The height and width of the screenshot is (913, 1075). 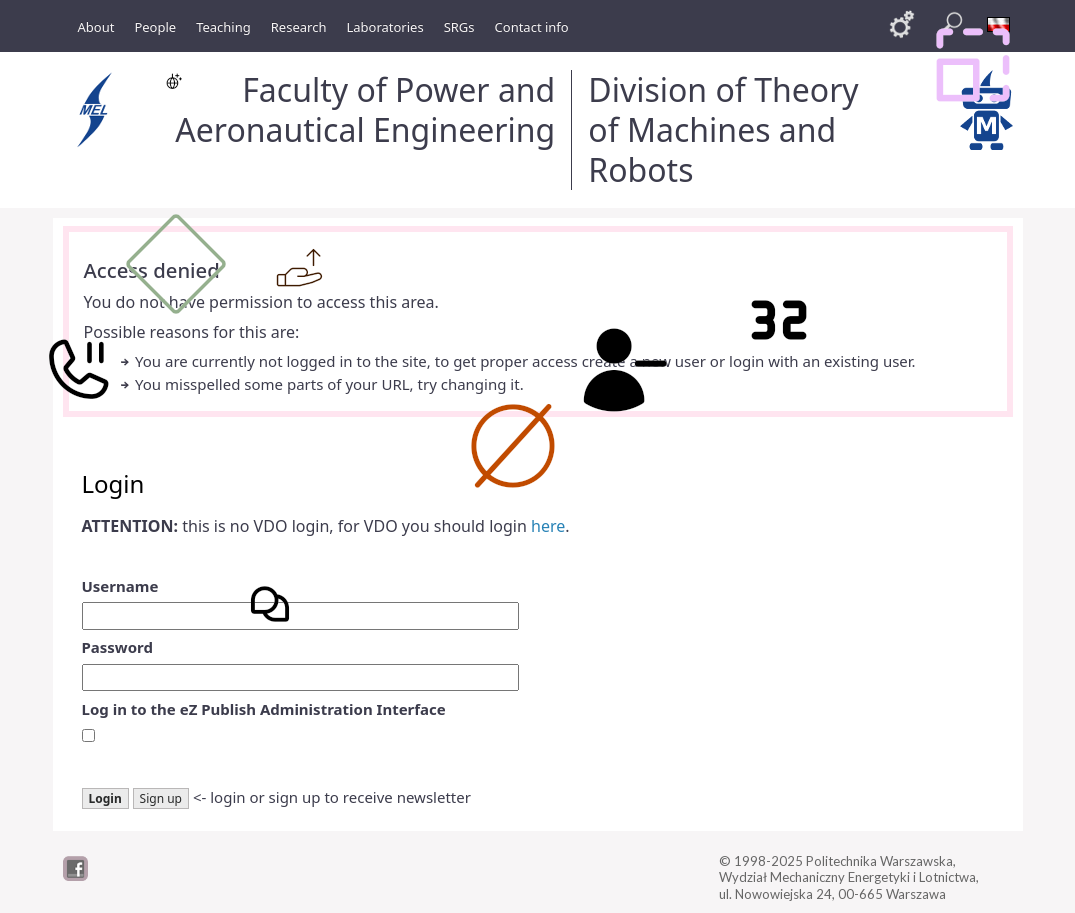 What do you see at coordinates (270, 604) in the screenshot?
I see `open chat or messaging` at bounding box center [270, 604].